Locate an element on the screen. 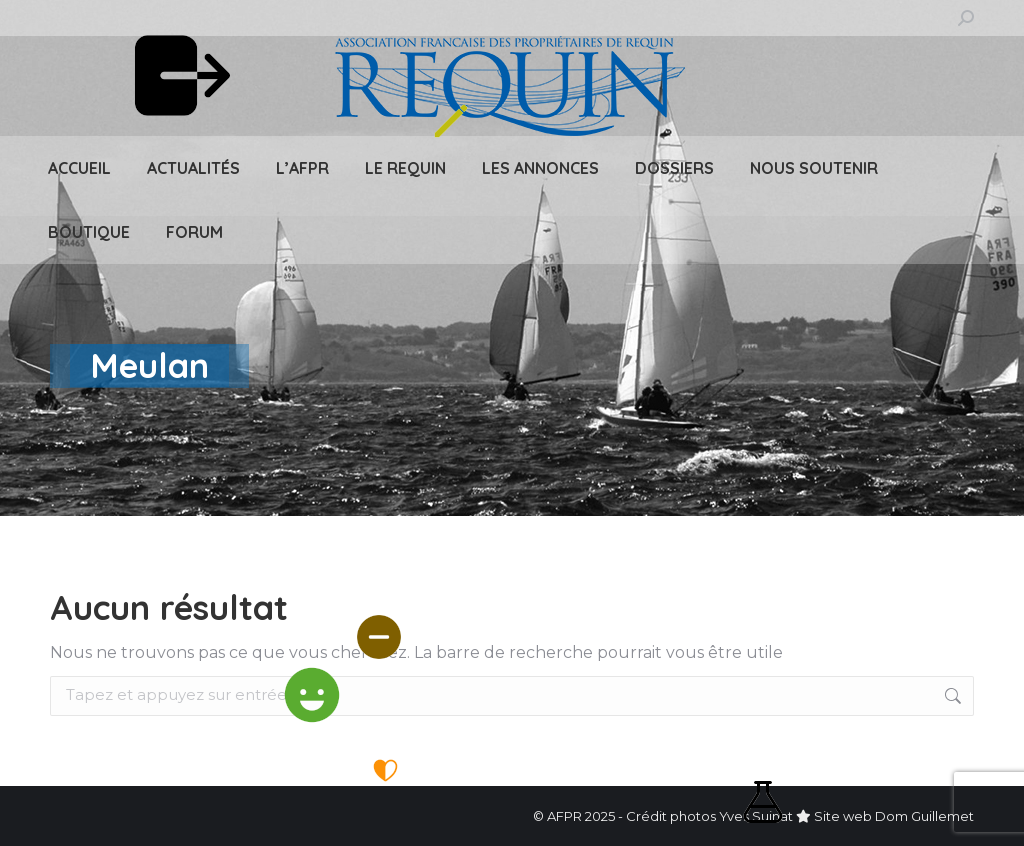 This screenshot has width=1024, height=846. remove an item from a list is located at coordinates (379, 637).